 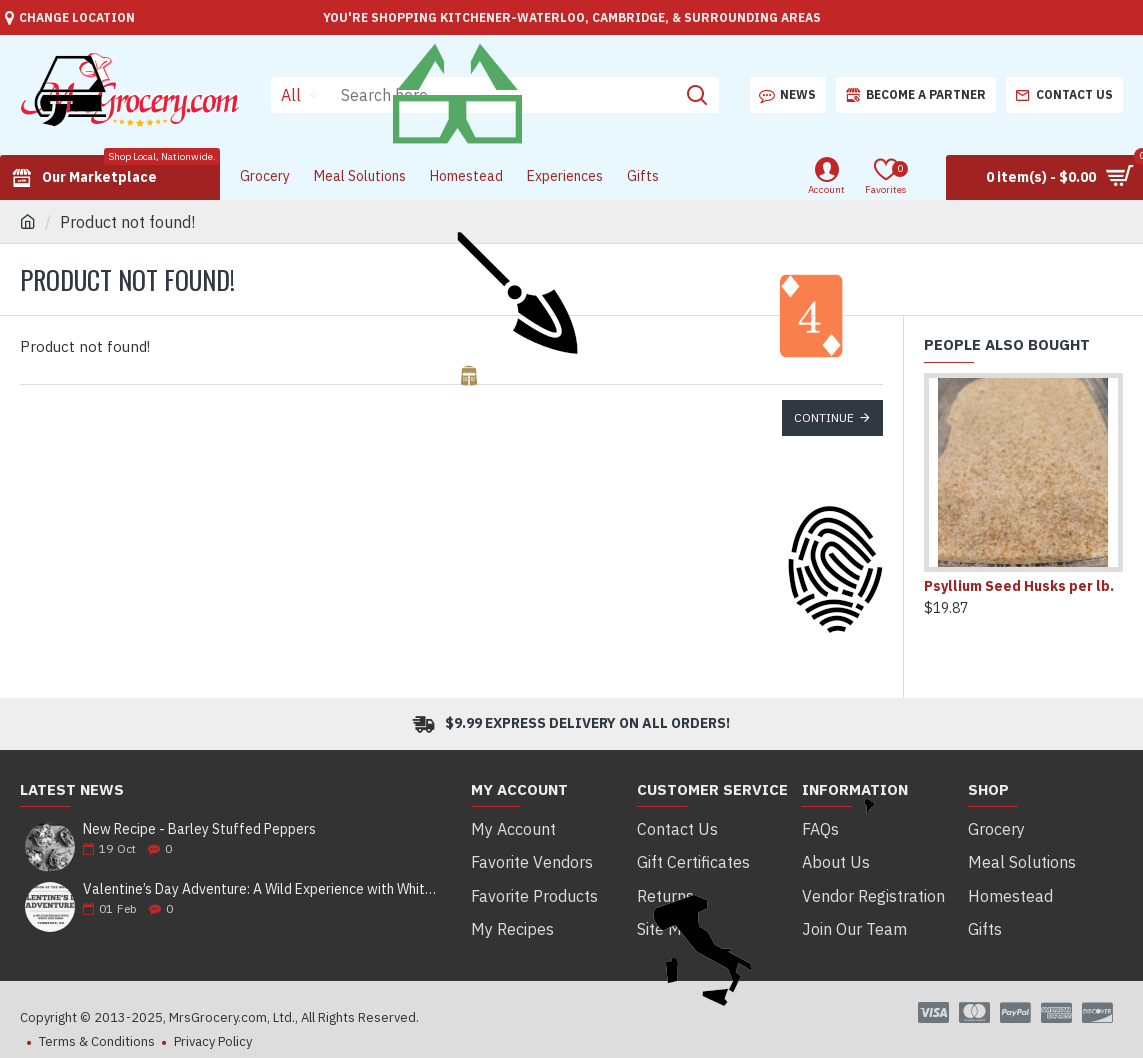 What do you see at coordinates (702, 950) in the screenshot?
I see `select italy as your country or region` at bounding box center [702, 950].